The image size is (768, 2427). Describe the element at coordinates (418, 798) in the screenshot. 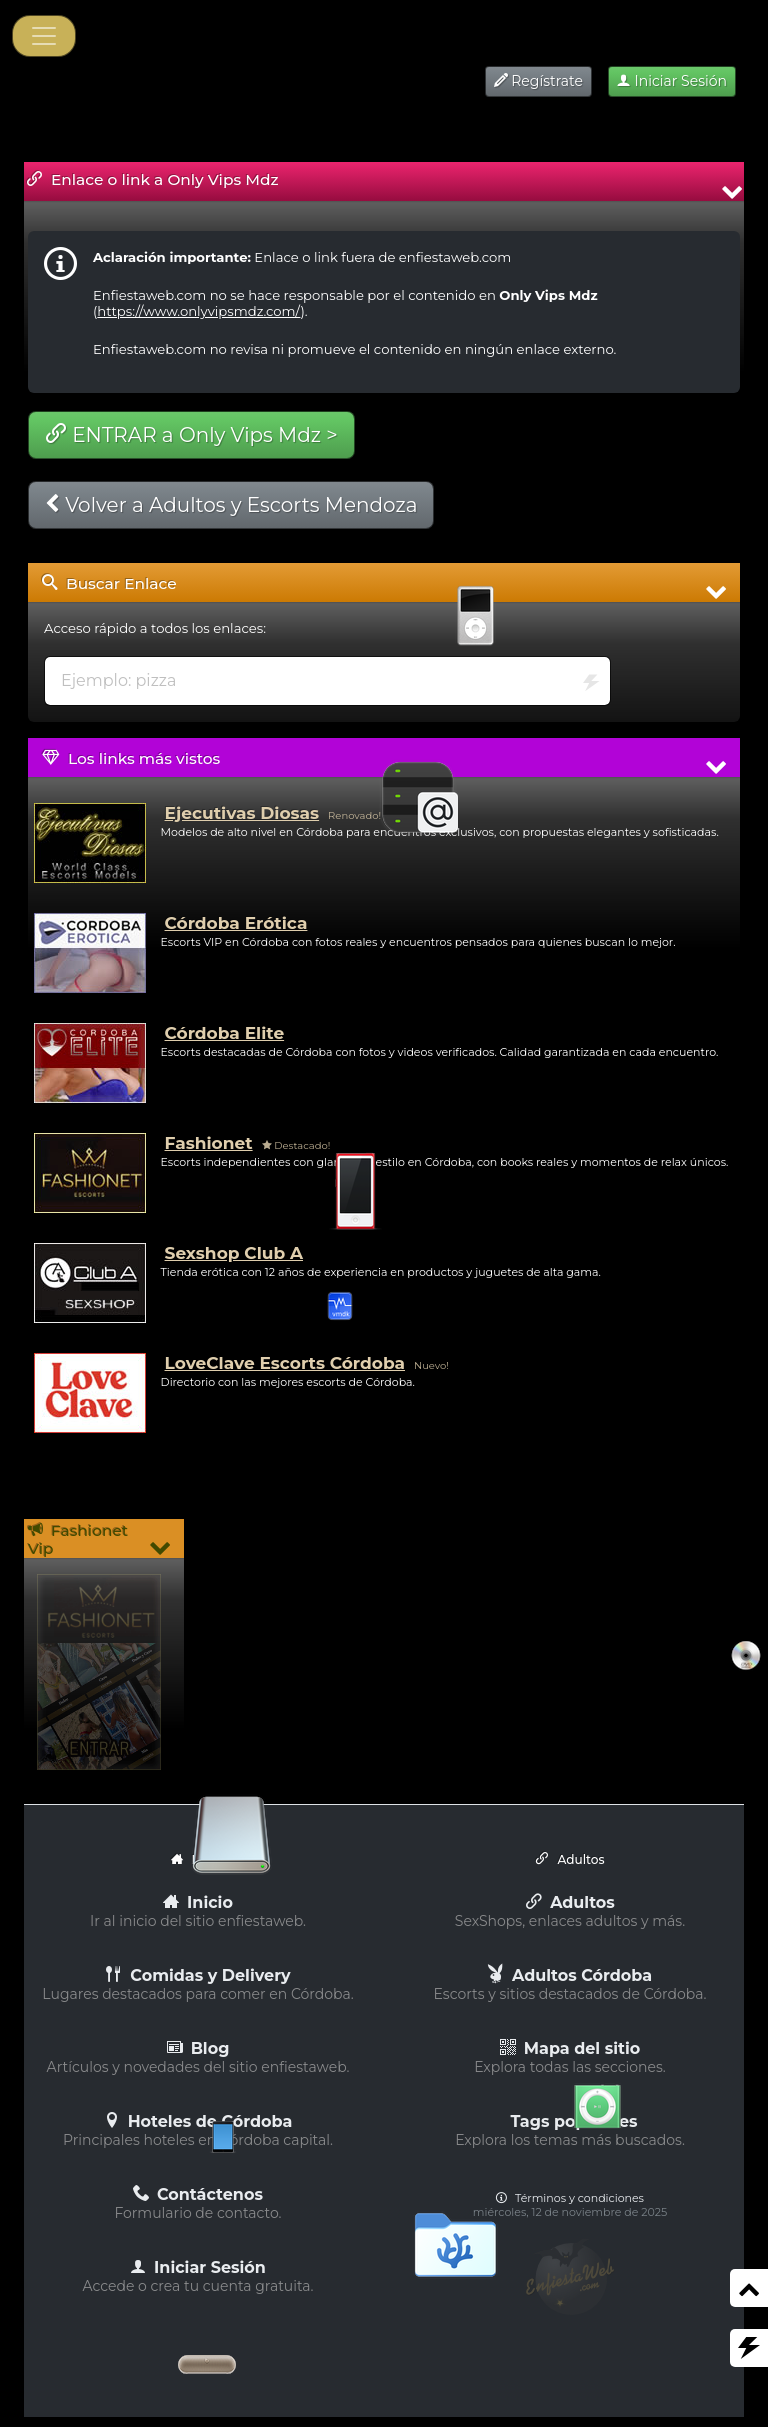

I see `configure DNS server settings` at that location.